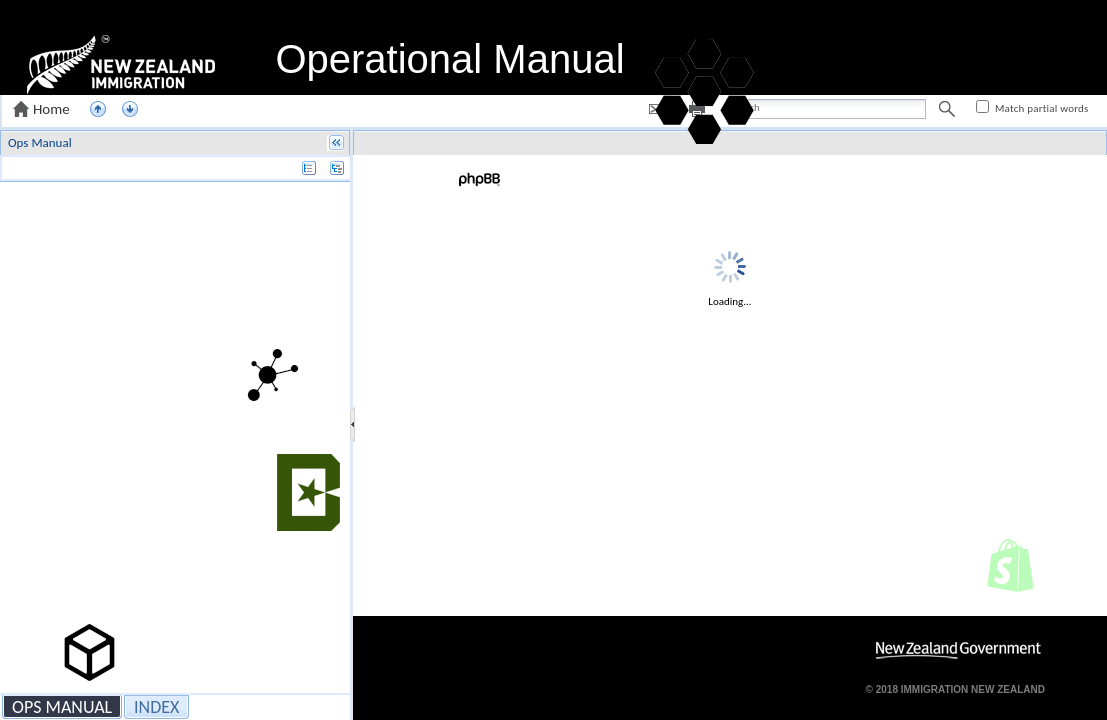  What do you see at coordinates (1010, 565) in the screenshot?
I see `open shopify store dashboard` at bounding box center [1010, 565].